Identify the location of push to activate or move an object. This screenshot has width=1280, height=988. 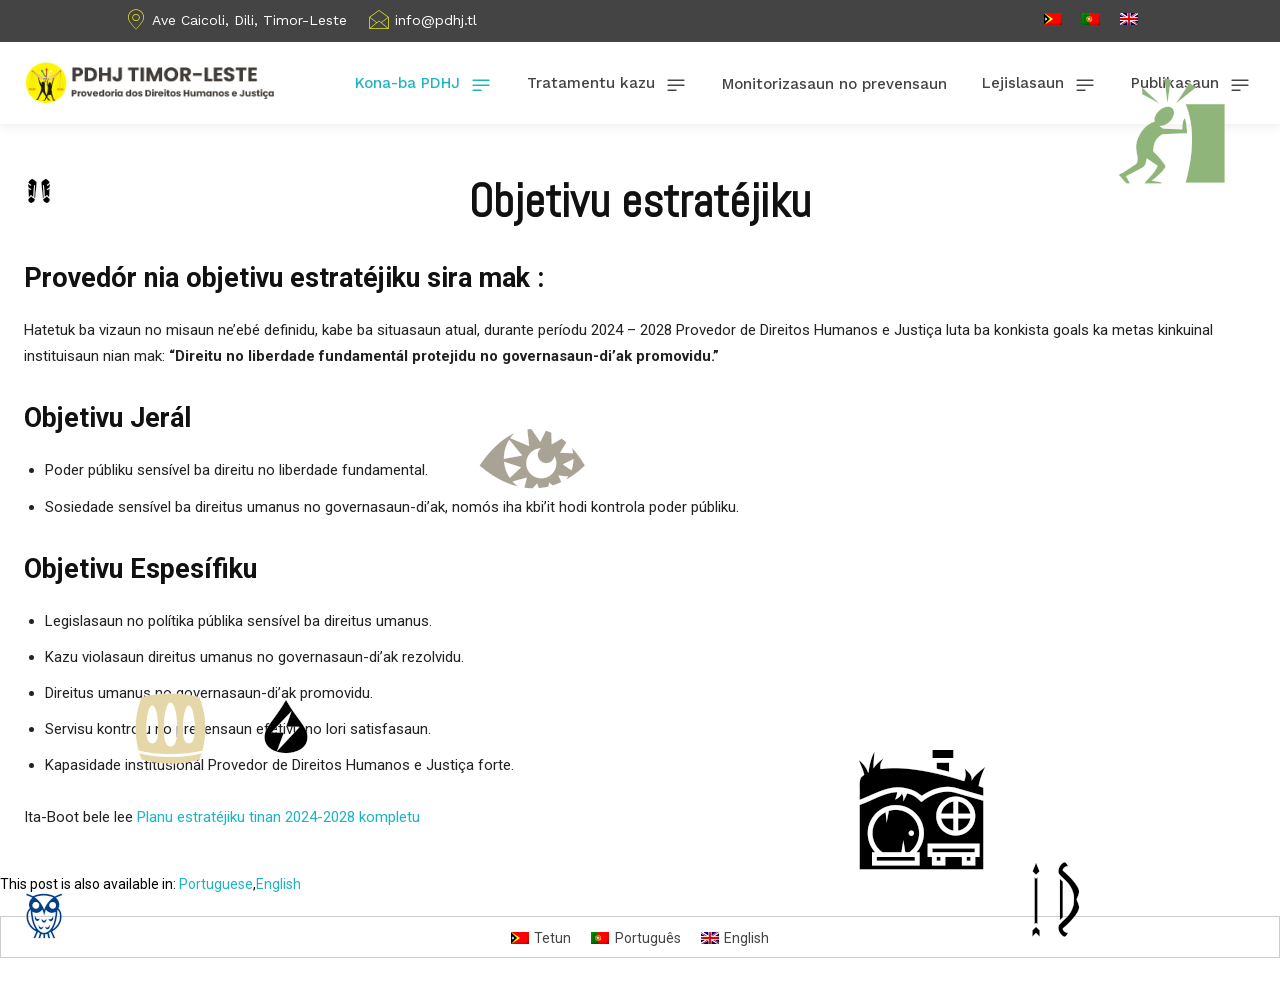
(1171, 129).